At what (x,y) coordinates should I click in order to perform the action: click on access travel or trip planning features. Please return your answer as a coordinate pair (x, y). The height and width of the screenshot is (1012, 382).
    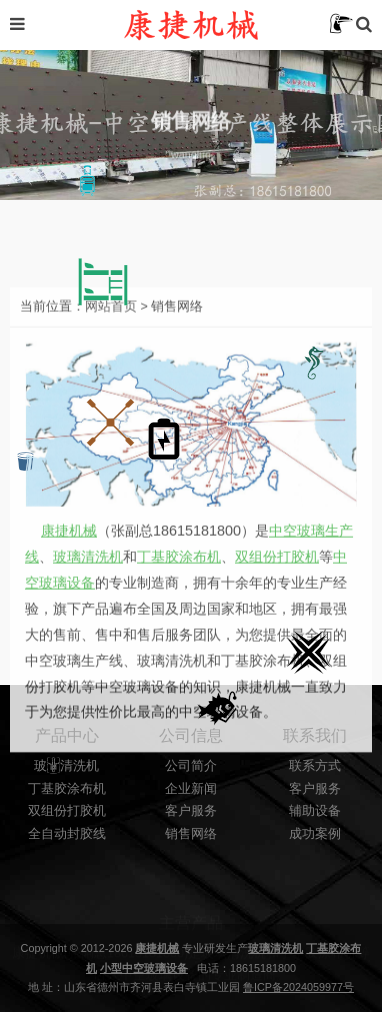
    Looking at the image, I should click on (87, 180).